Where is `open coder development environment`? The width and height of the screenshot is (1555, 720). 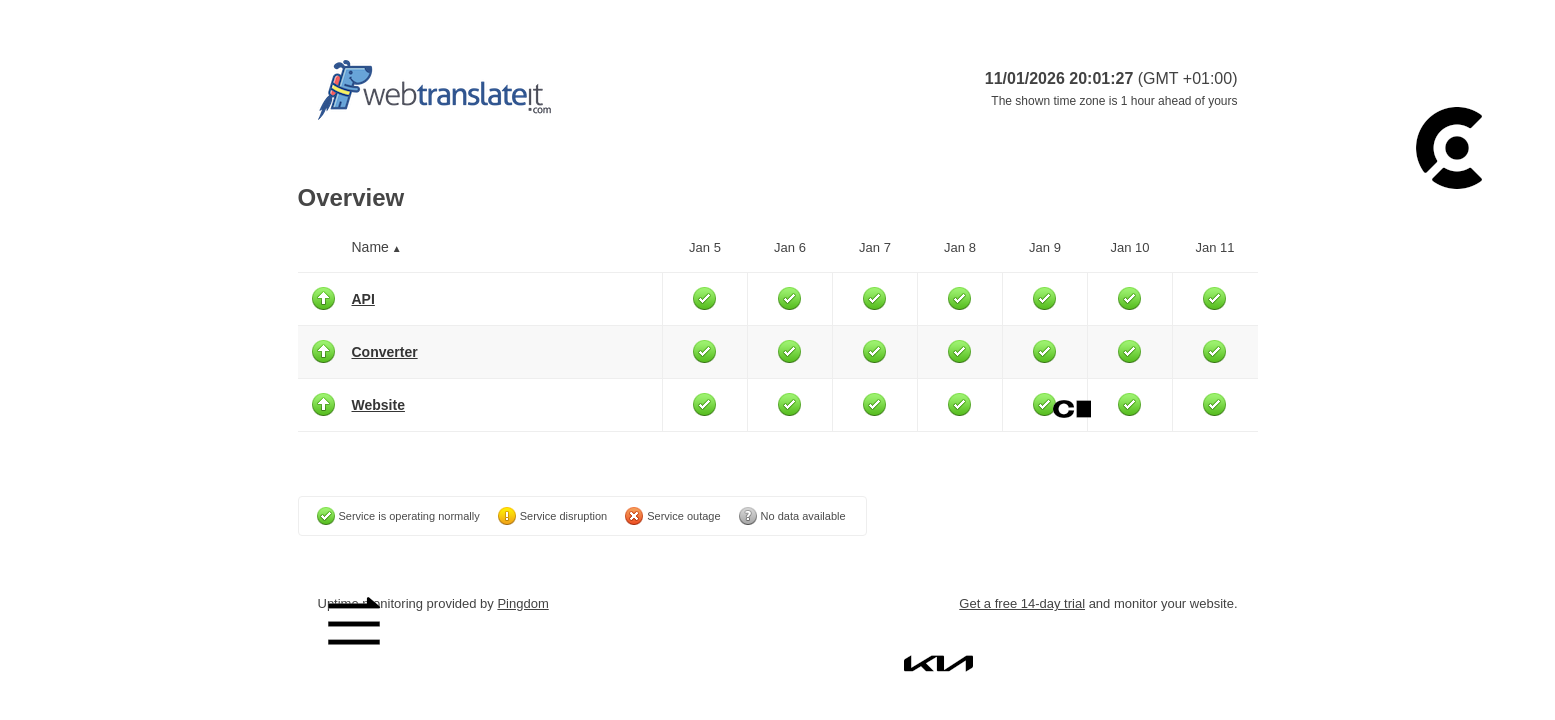 open coder development environment is located at coordinates (1072, 409).